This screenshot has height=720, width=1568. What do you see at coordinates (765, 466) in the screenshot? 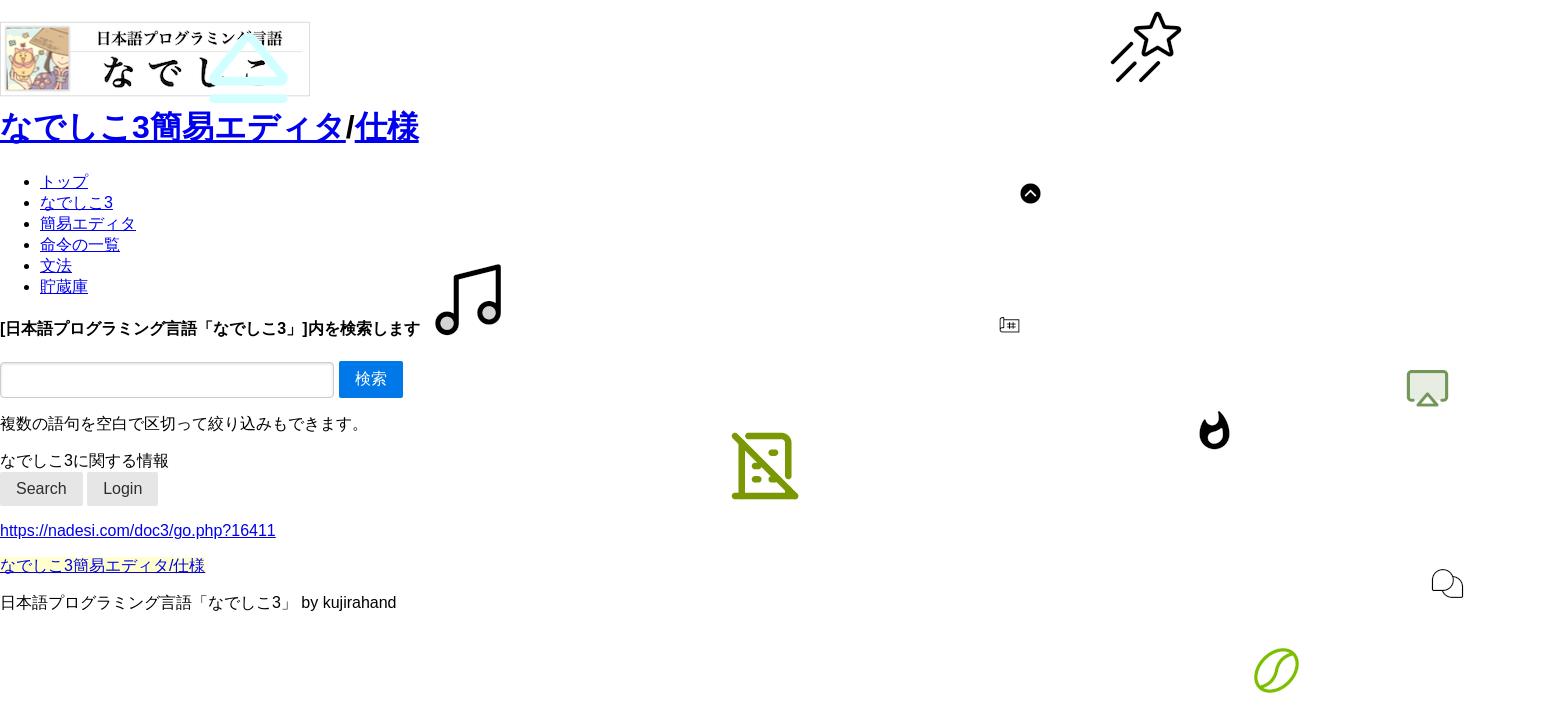
I see `building or location unavailable` at bounding box center [765, 466].